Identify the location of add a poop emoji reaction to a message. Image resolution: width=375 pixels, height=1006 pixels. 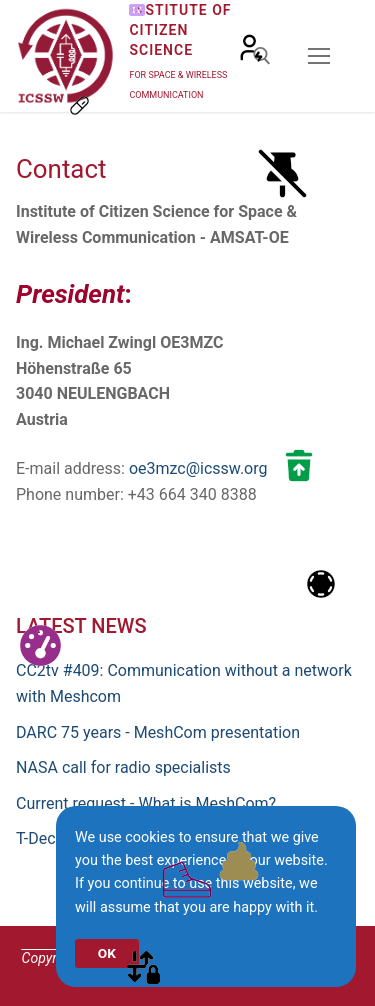
(239, 861).